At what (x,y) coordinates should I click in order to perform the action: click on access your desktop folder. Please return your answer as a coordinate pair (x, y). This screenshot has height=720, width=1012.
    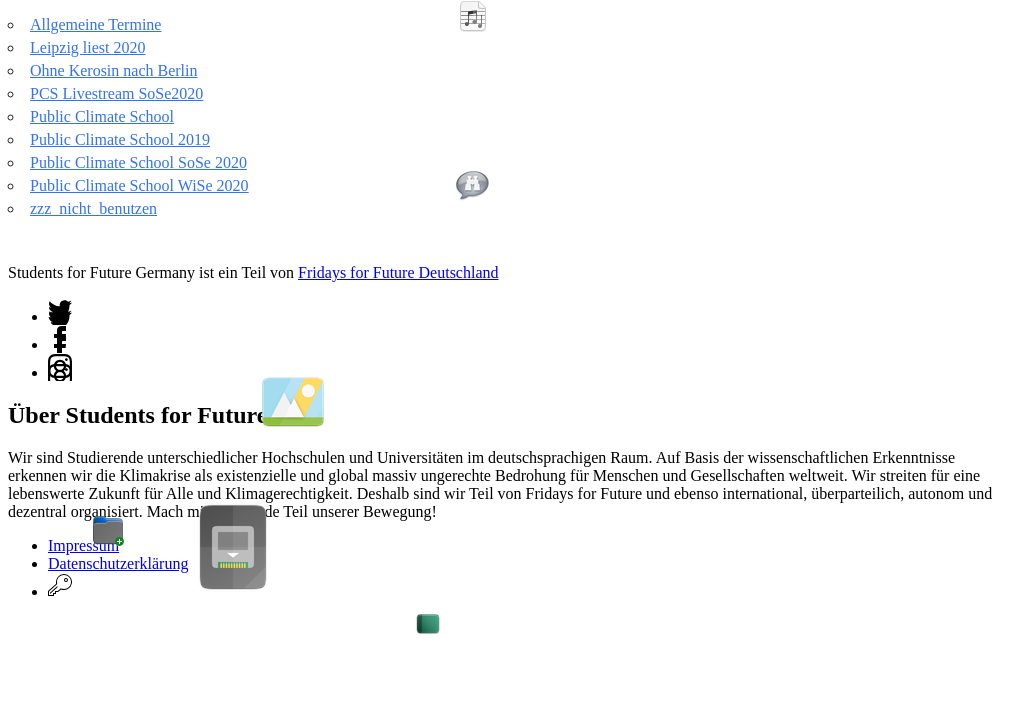
    Looking at the image, I should click on (428, 623).